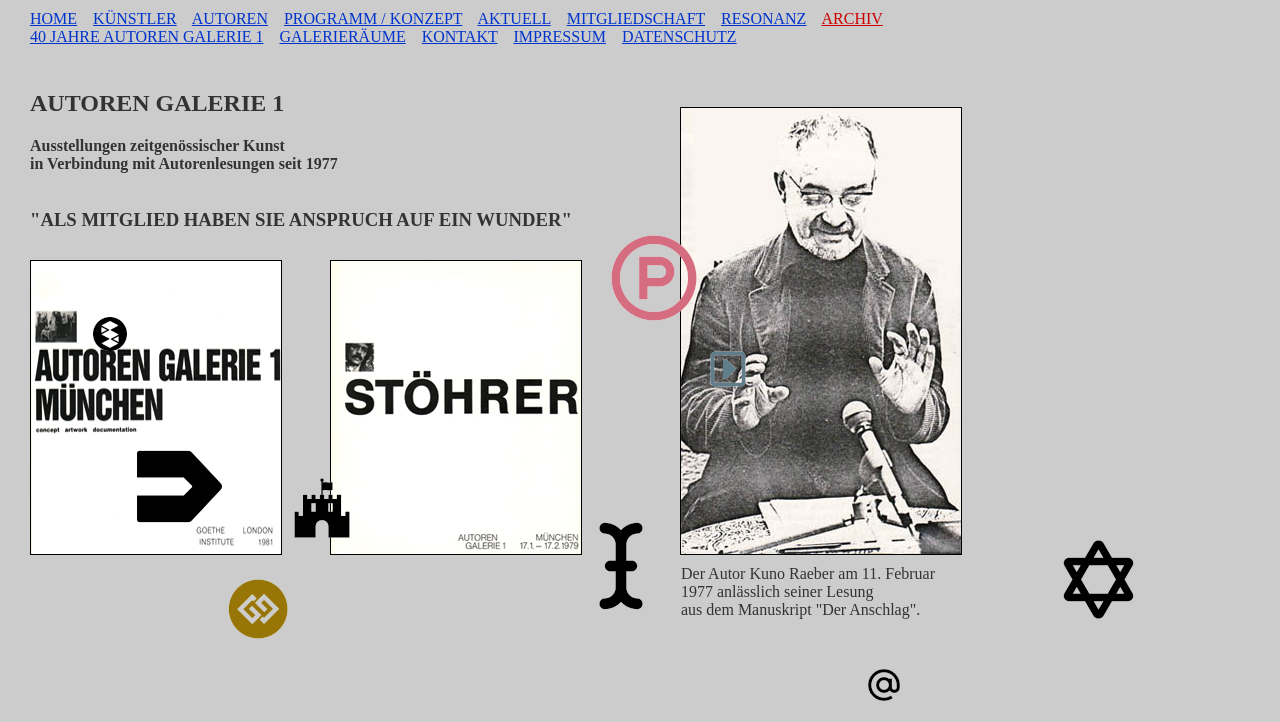 The height and width of the screenshot is (722, 1280). I want to click on open the V2EX community forum, so click(179, 486).